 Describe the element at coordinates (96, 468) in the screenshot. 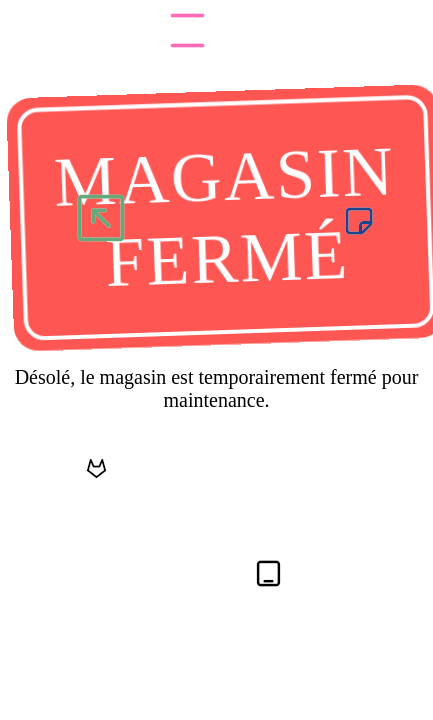

I see `link to GitLab repository` at that location.